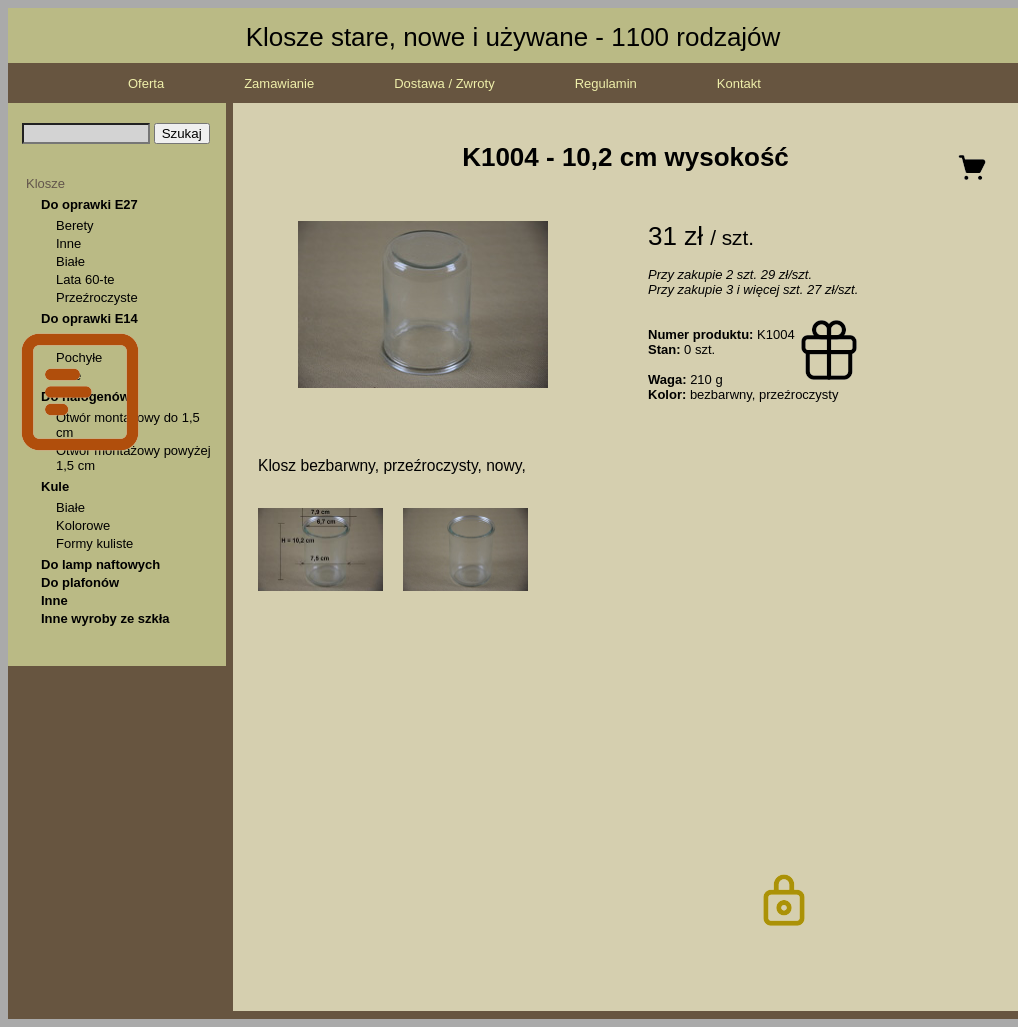 This screenshot has width=1018, height=1027. Describe the element at coordinates (972, 167) in the screenshot. I see `view your shopping cart` at that location.